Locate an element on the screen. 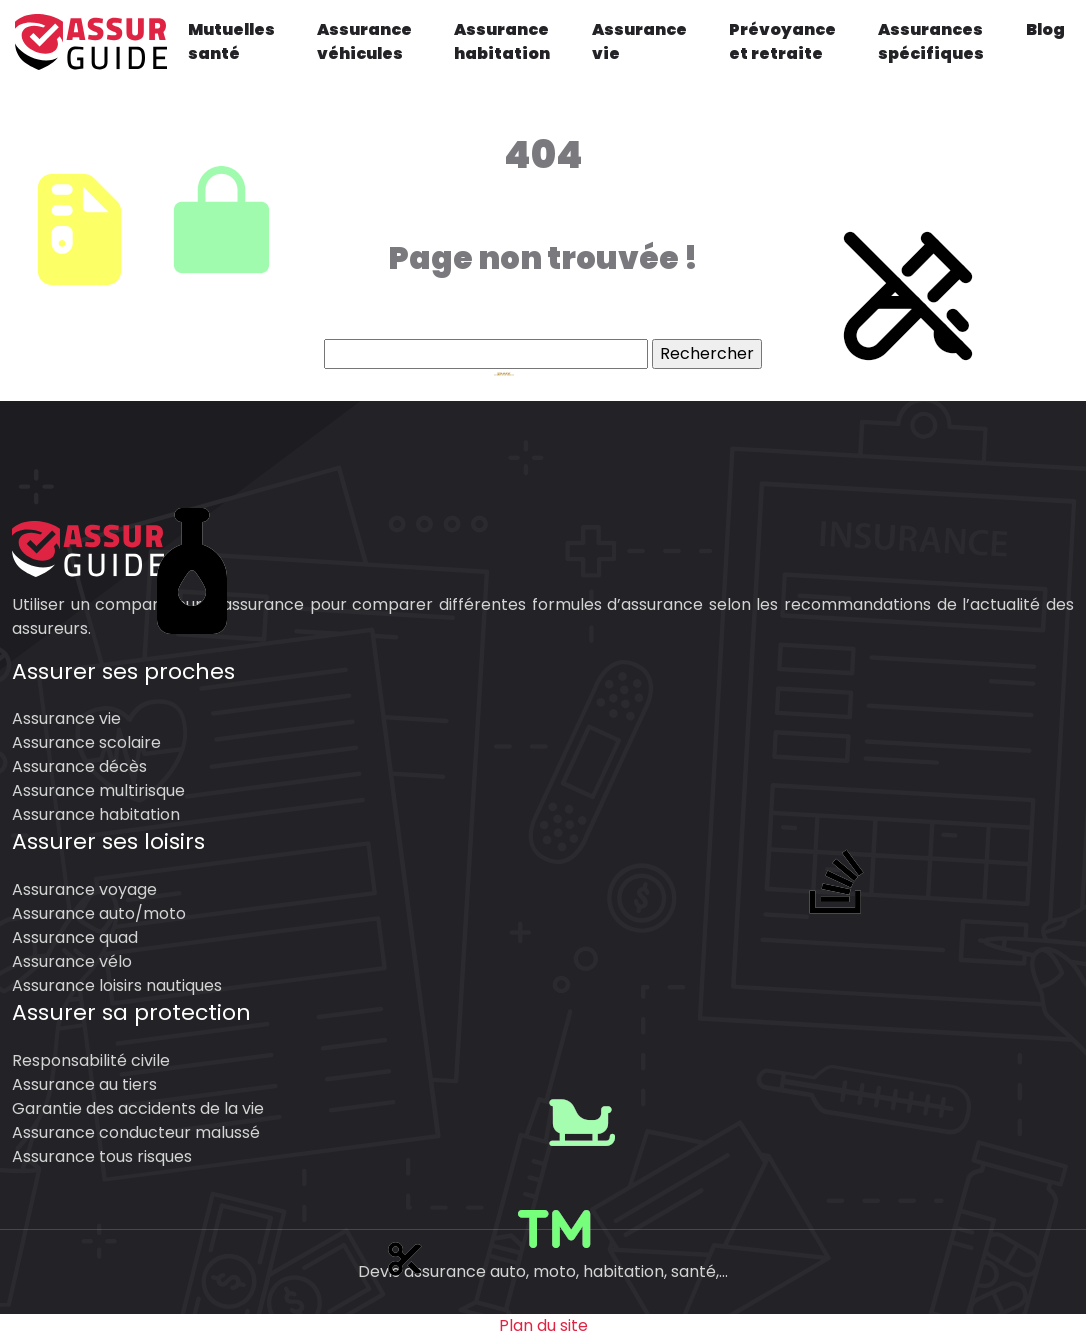 This screenshot has height=1334, width=1086. indicates trademarked content or branding is located at coordinates (556, 1229).